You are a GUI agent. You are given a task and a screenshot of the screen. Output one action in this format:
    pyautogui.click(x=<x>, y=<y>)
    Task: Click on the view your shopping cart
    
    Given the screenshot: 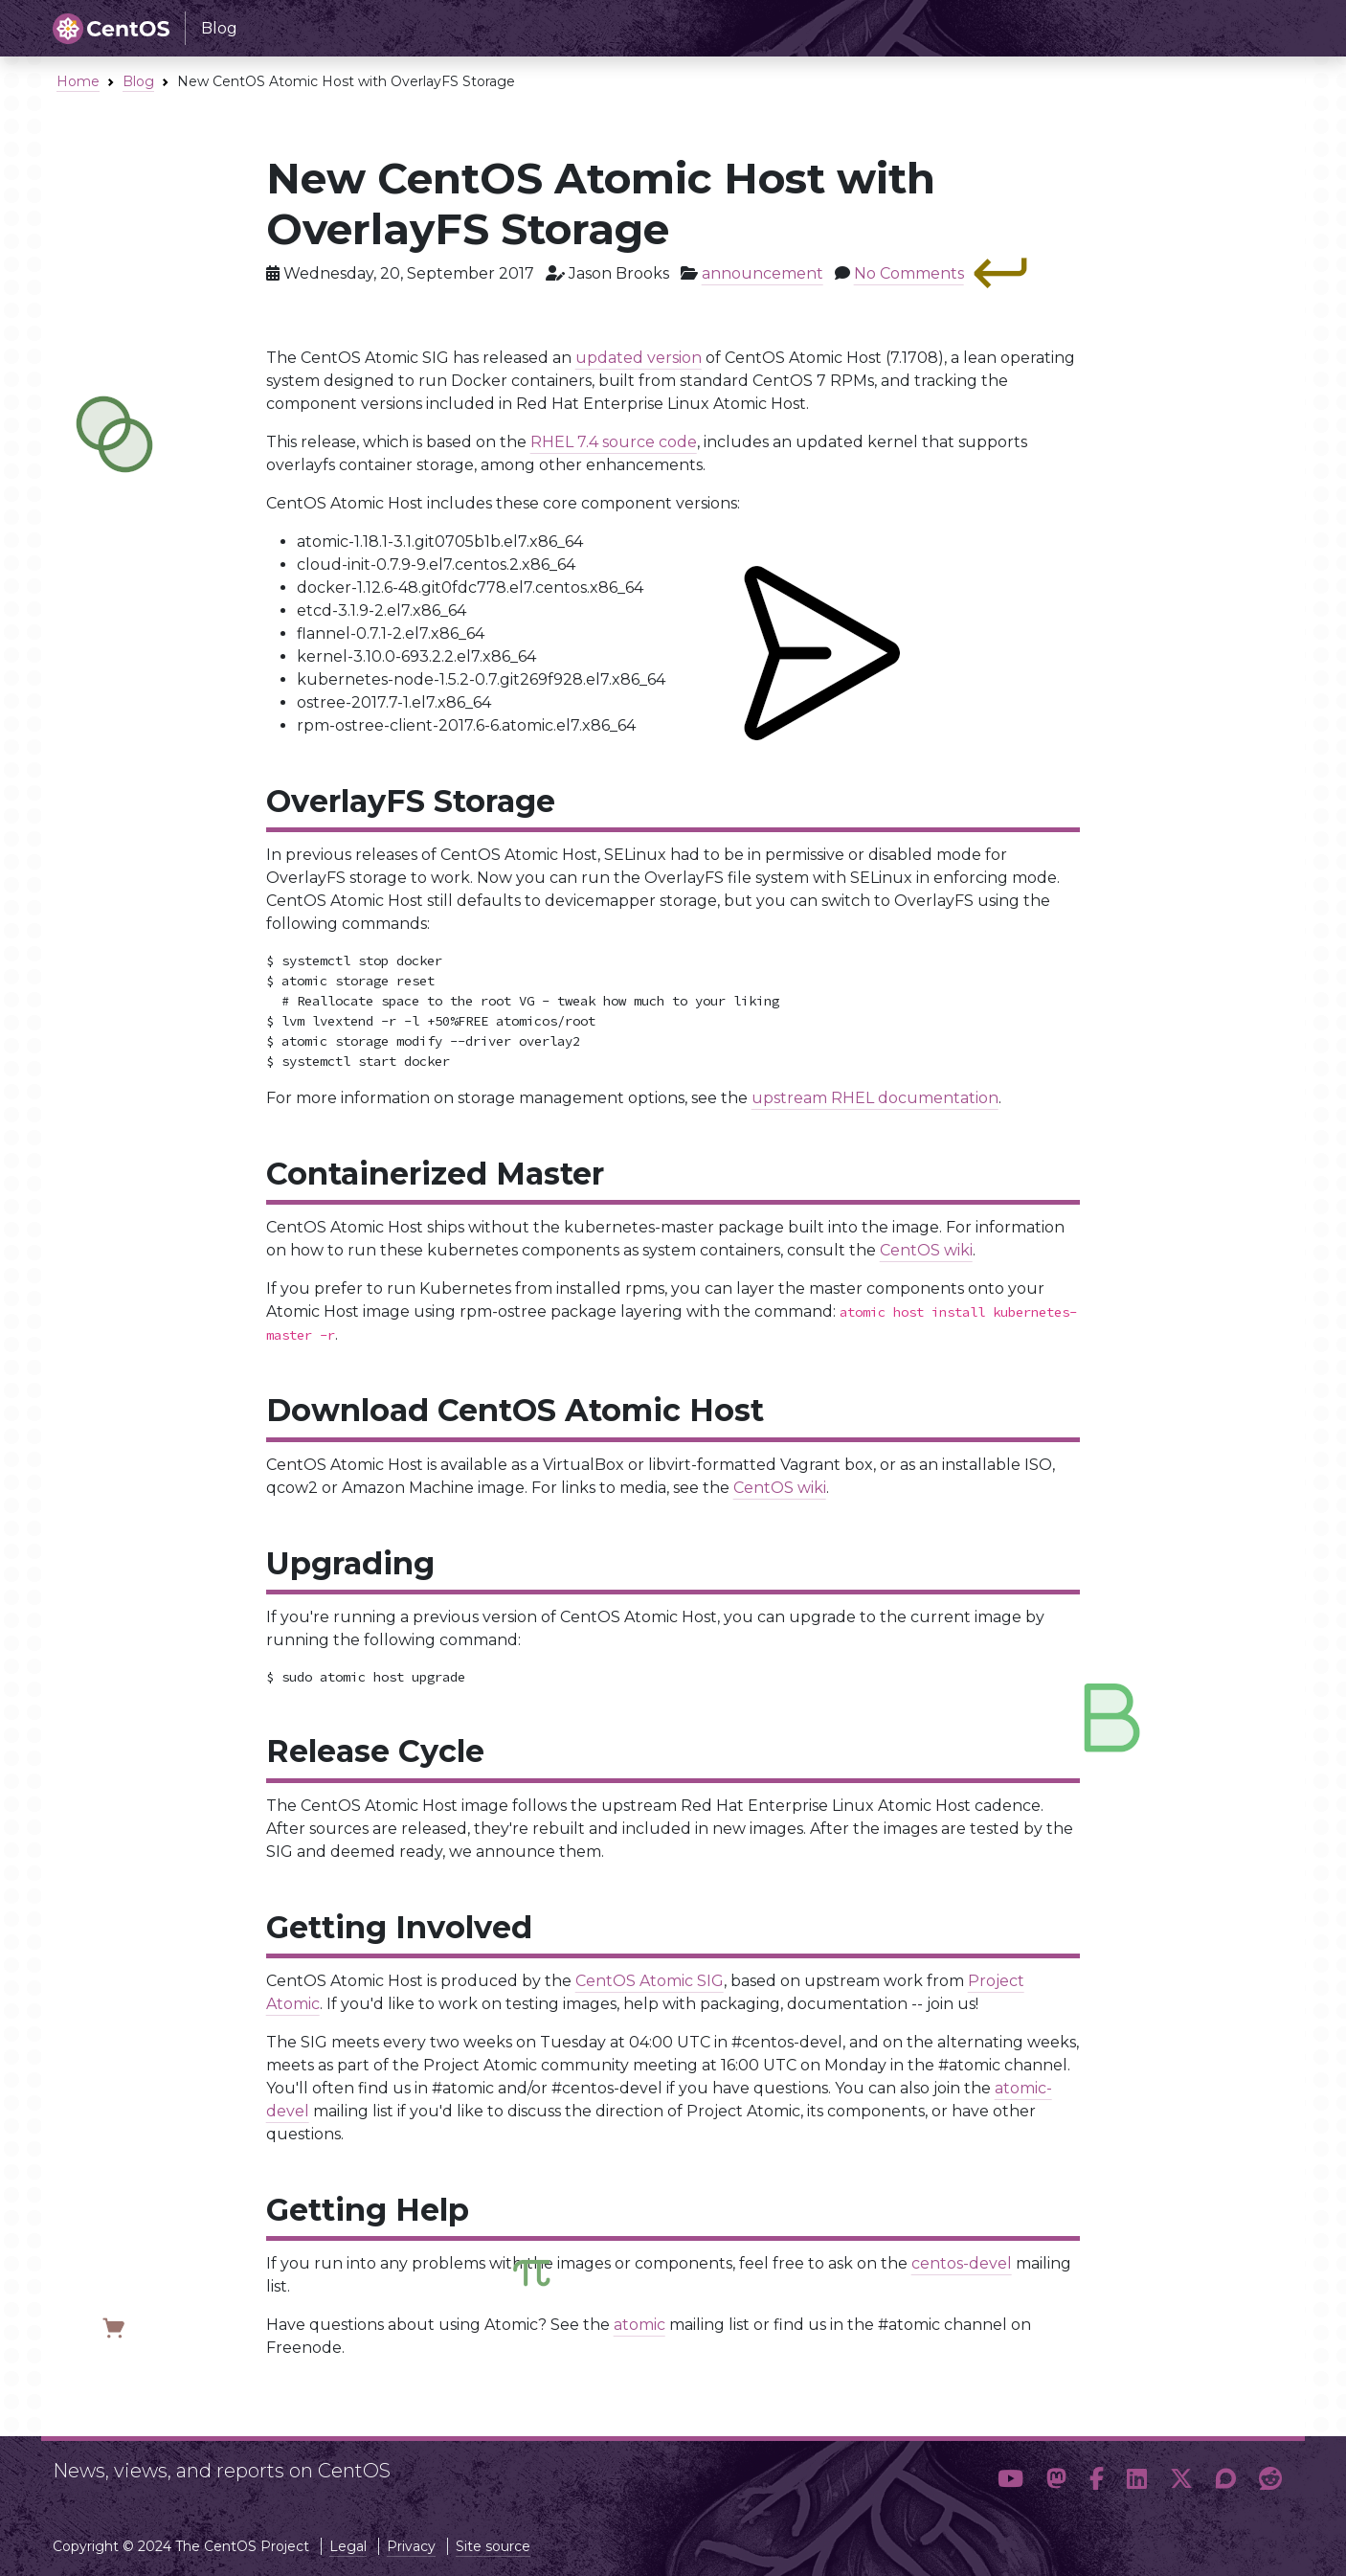 What is the action you would take?
    pyautogui.click(x=114, y=2328)
    